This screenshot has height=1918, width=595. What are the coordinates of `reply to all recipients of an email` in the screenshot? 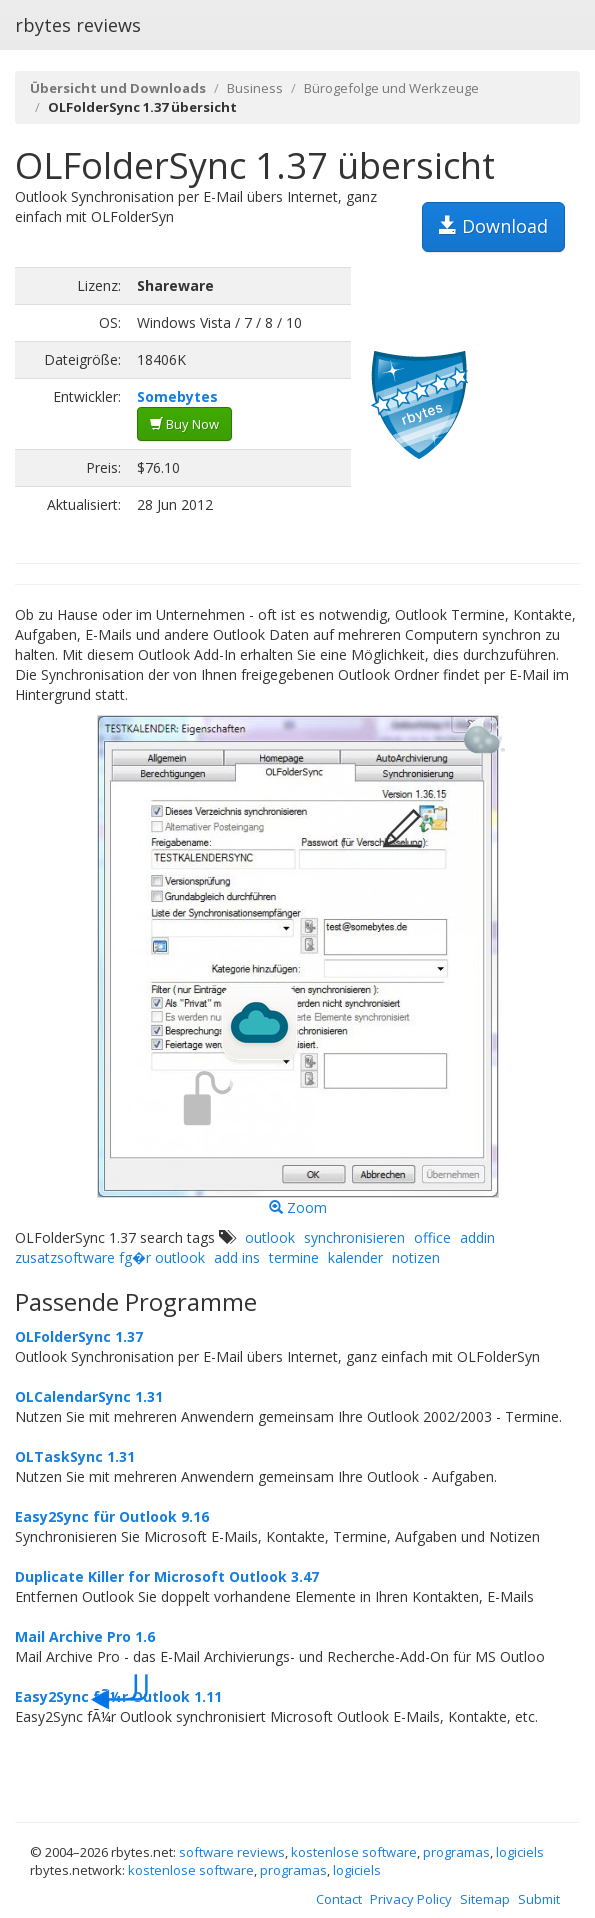 It's located at (118, 1691).